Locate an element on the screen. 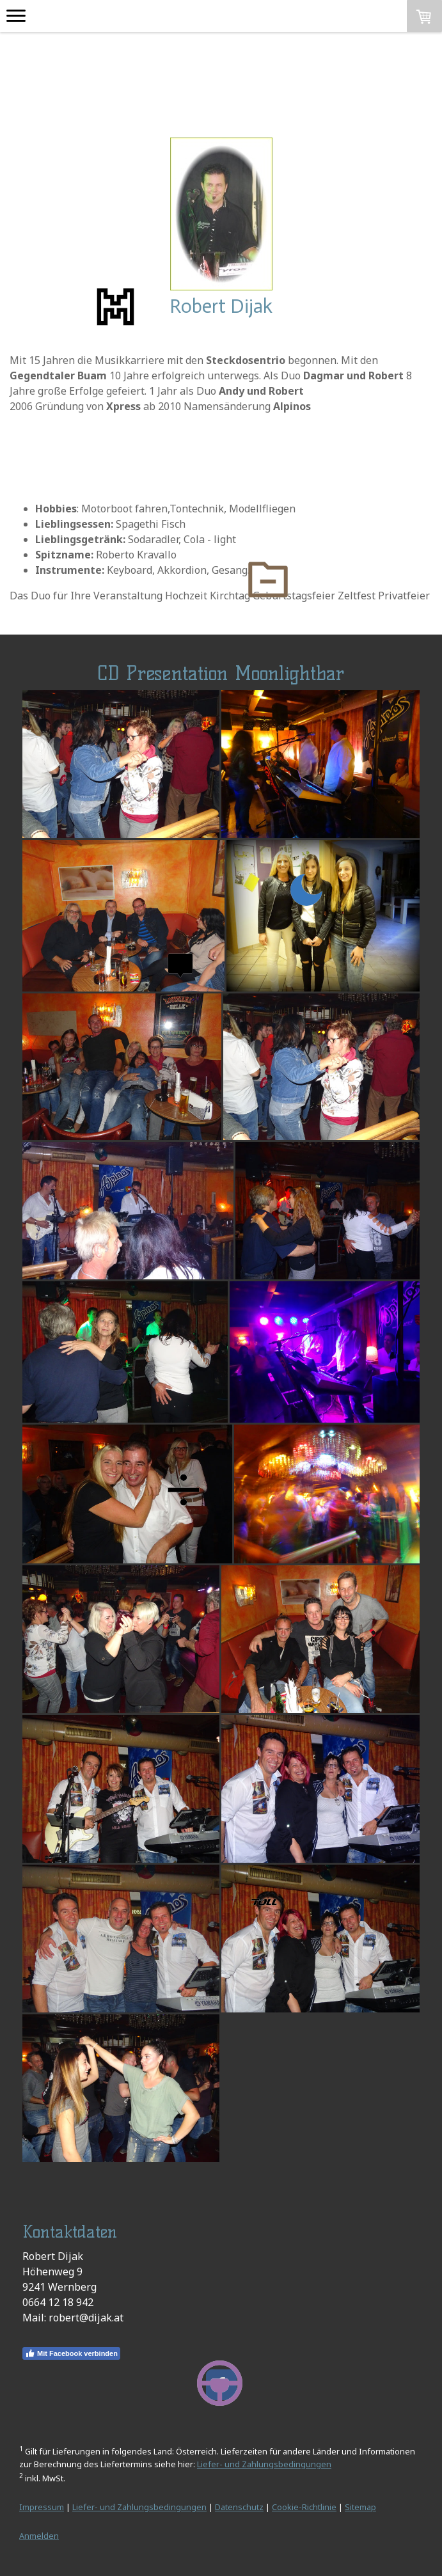  remove items from folder is located at coordinates (268, 580).